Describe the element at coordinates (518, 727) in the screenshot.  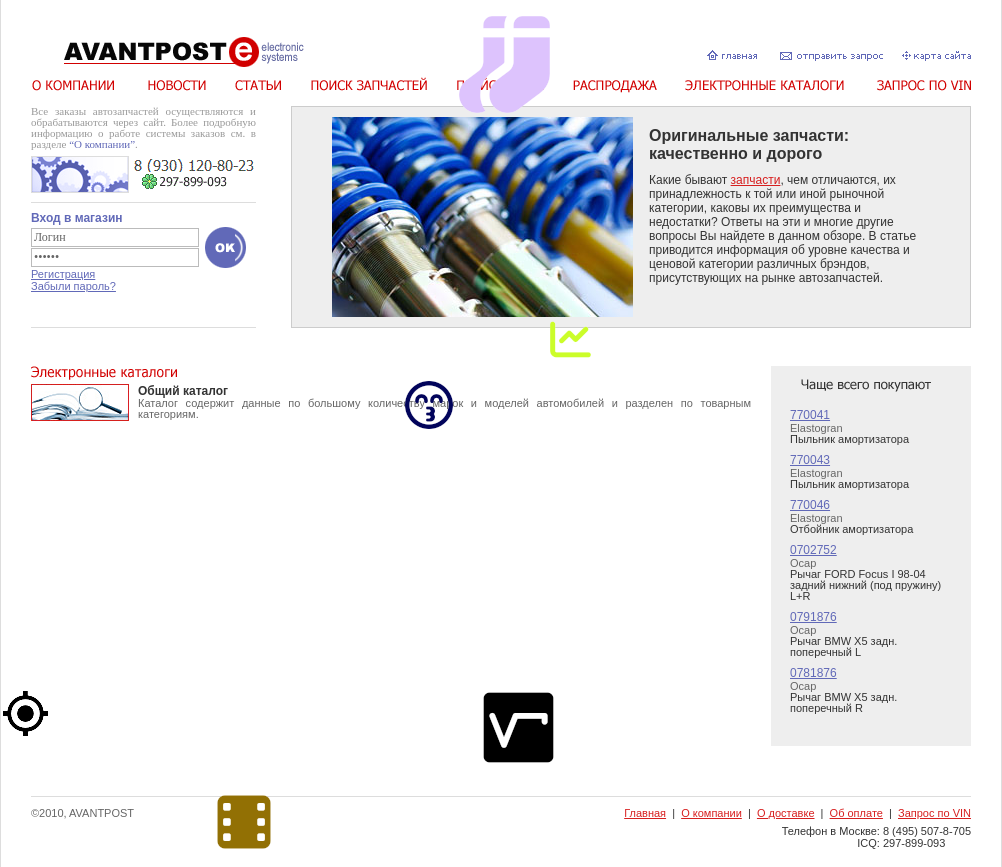
I see `insert square root symbol` at that location.